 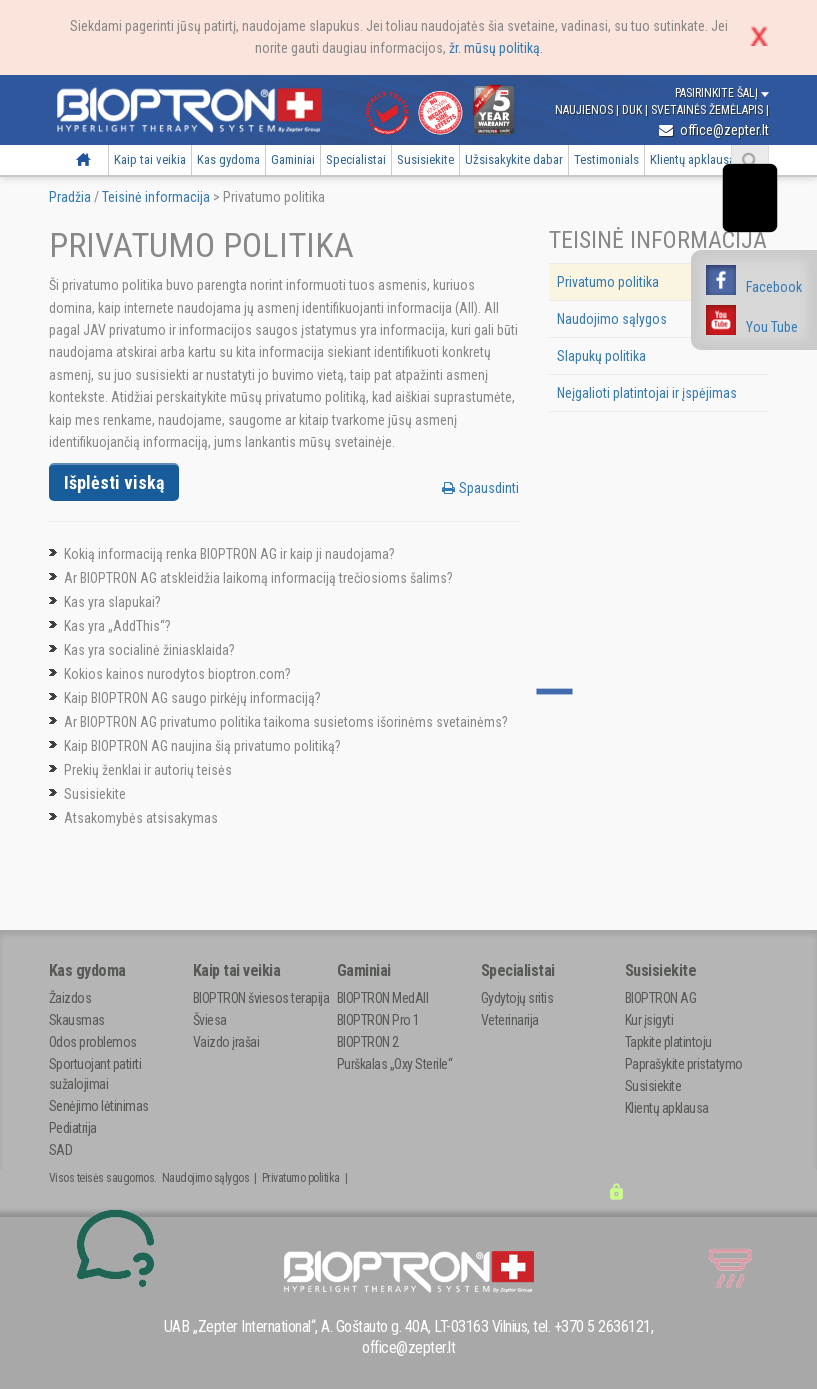 What do you see at coordinates (115, 1244) in the screenshot?
I see `access help or FAQ chat` at bounding box center [115, 1244].